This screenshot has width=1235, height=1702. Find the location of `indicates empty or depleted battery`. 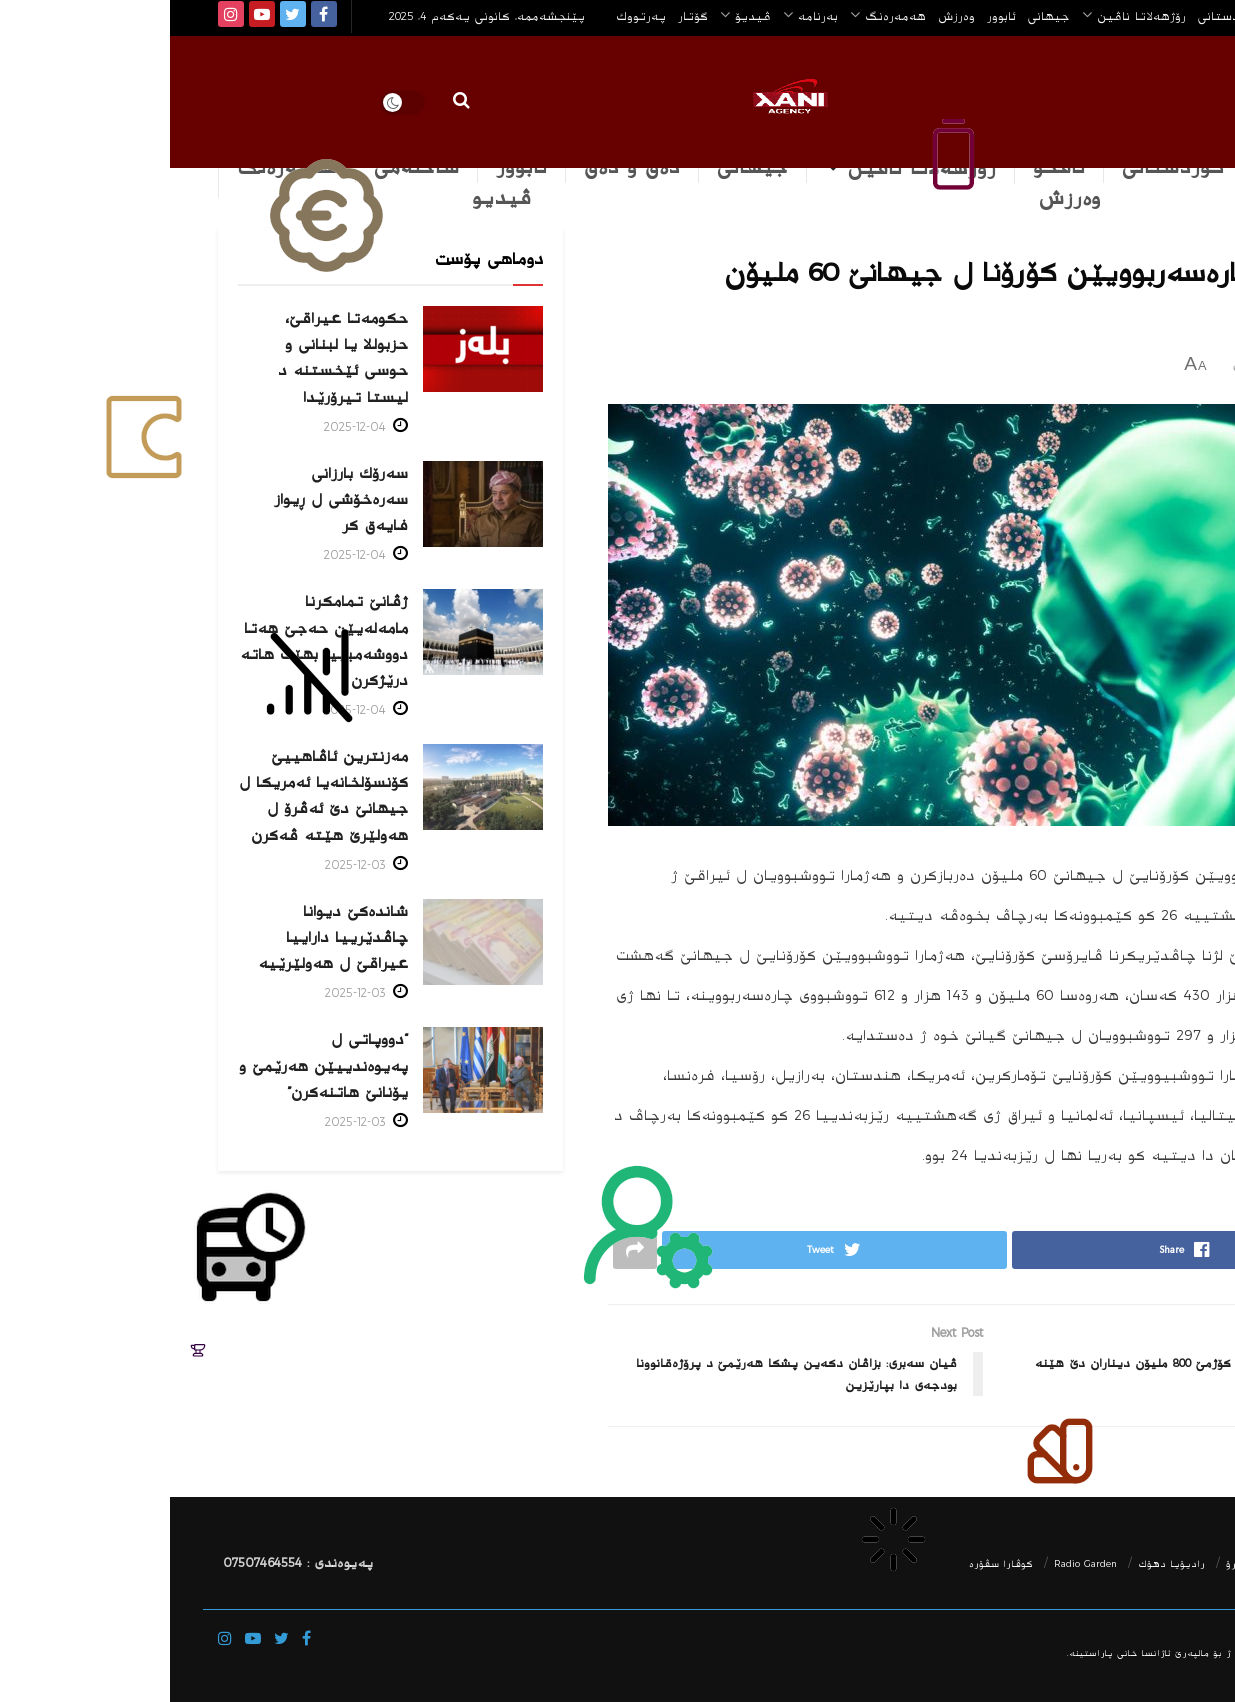

indicates empty or depleted battery is located at coordinates (953, 155).